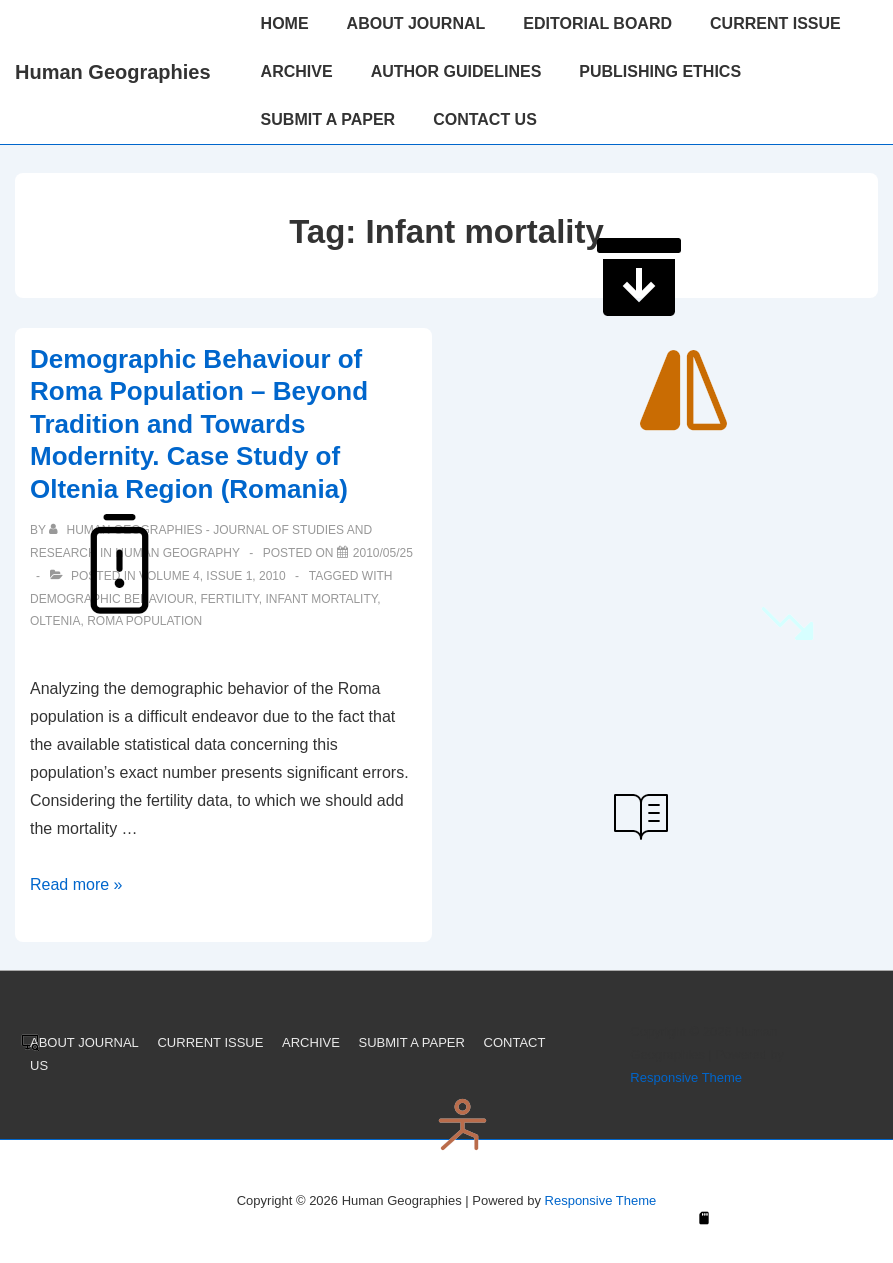 This screenshot has height=1263, width=893. I want to click on indicates low battery warning, so click(119, 565).